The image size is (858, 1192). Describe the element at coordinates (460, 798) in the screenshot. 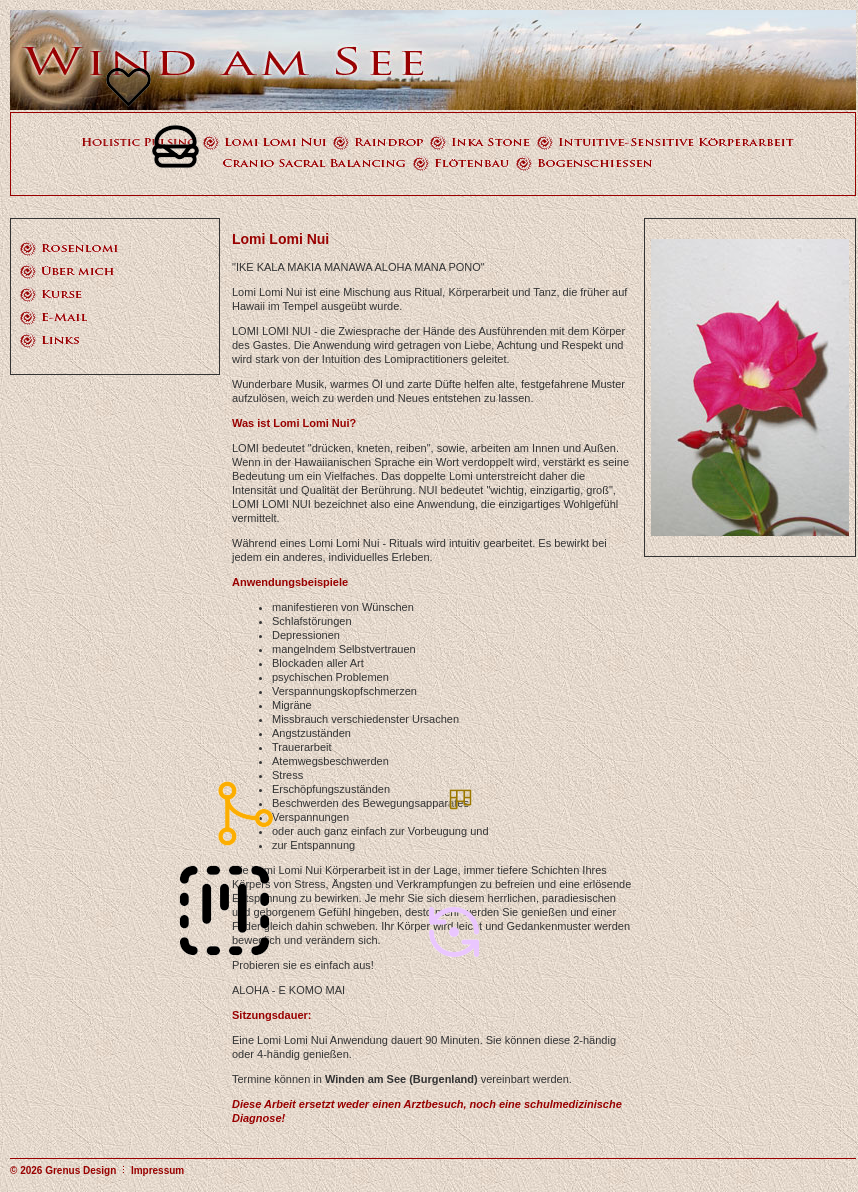

I see `view kanban board` at that location.